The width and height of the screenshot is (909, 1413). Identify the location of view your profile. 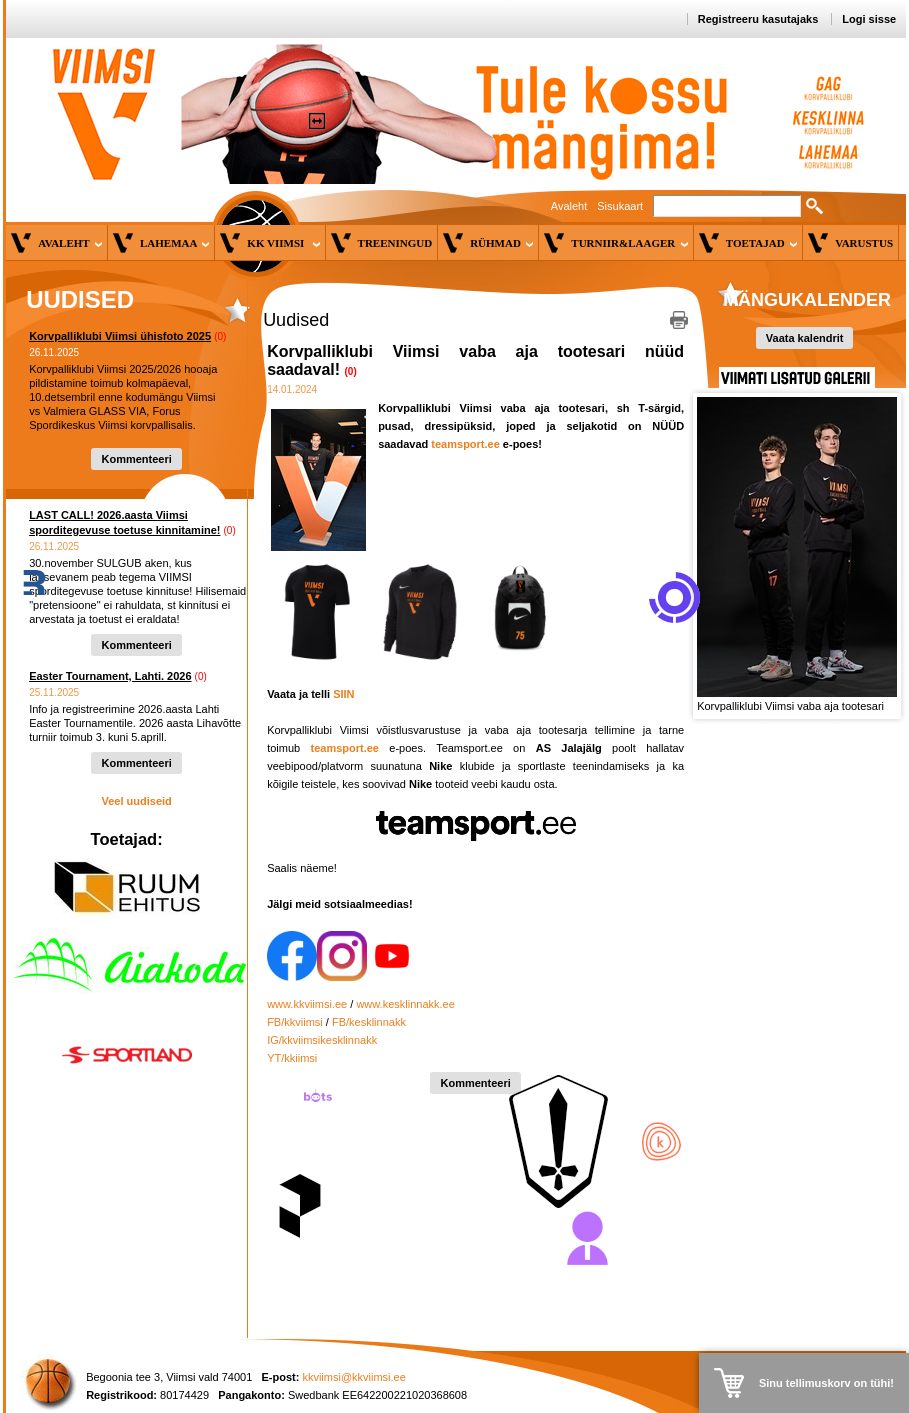
(587, 1239).